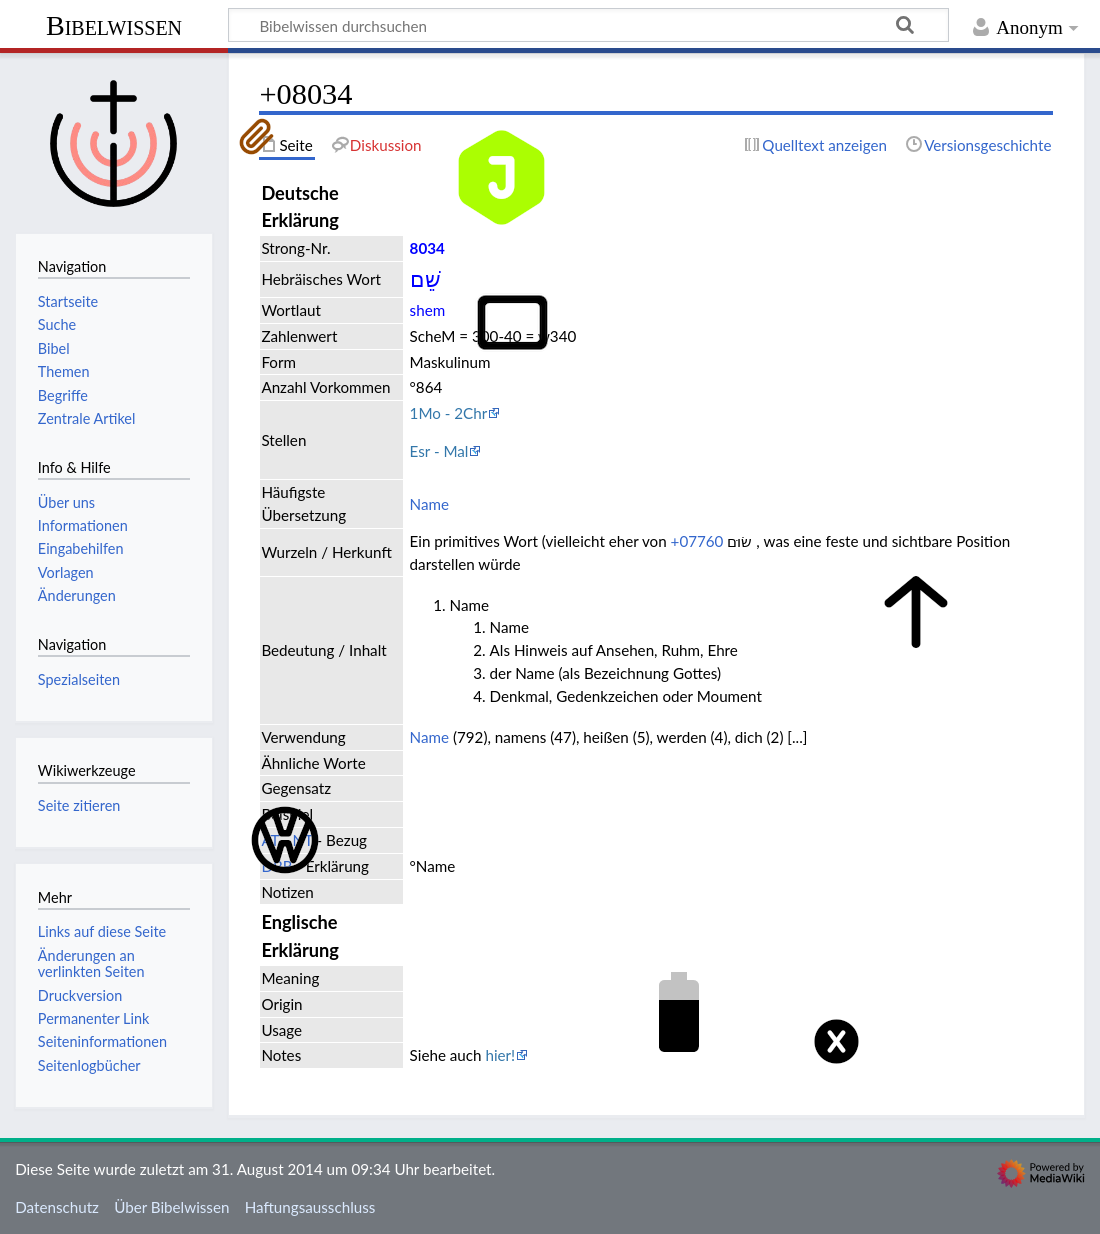 The width and height of the screenshot is (1100, 1234). I want to click on xbox x button icon, so click(836, 1041).